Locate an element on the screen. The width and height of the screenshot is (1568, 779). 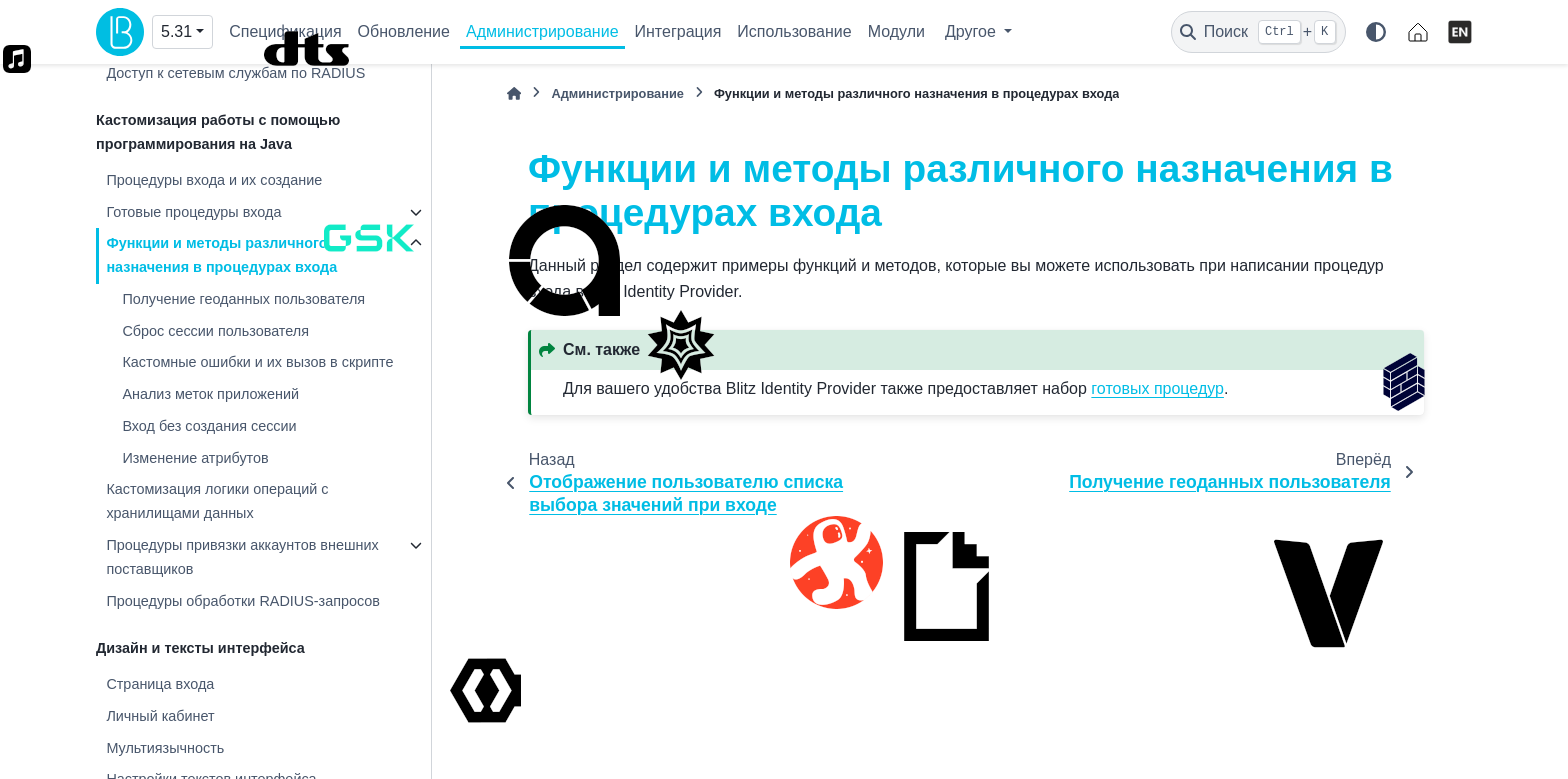
V programming language logo is located at coordinates (1328, 593).